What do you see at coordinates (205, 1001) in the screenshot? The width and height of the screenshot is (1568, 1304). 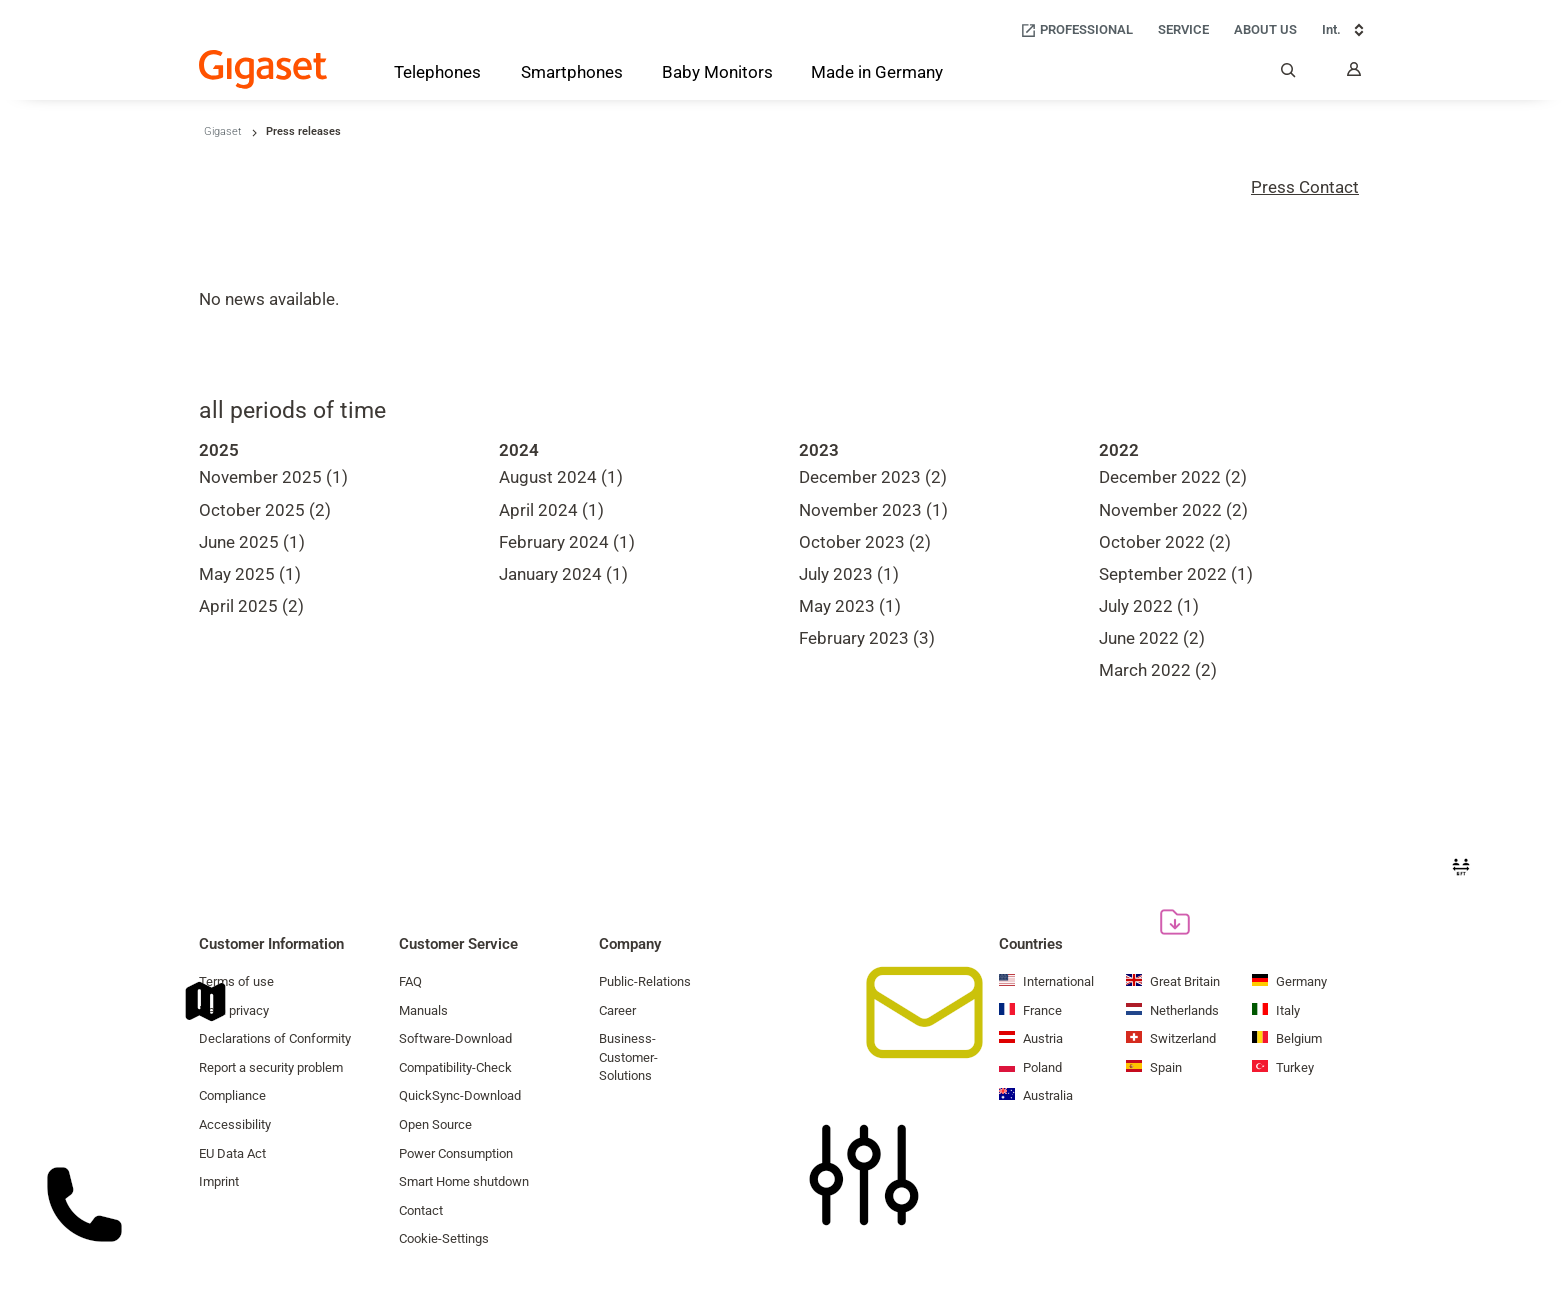 I see `view map or navigation` at bounding box center [205, 1001].